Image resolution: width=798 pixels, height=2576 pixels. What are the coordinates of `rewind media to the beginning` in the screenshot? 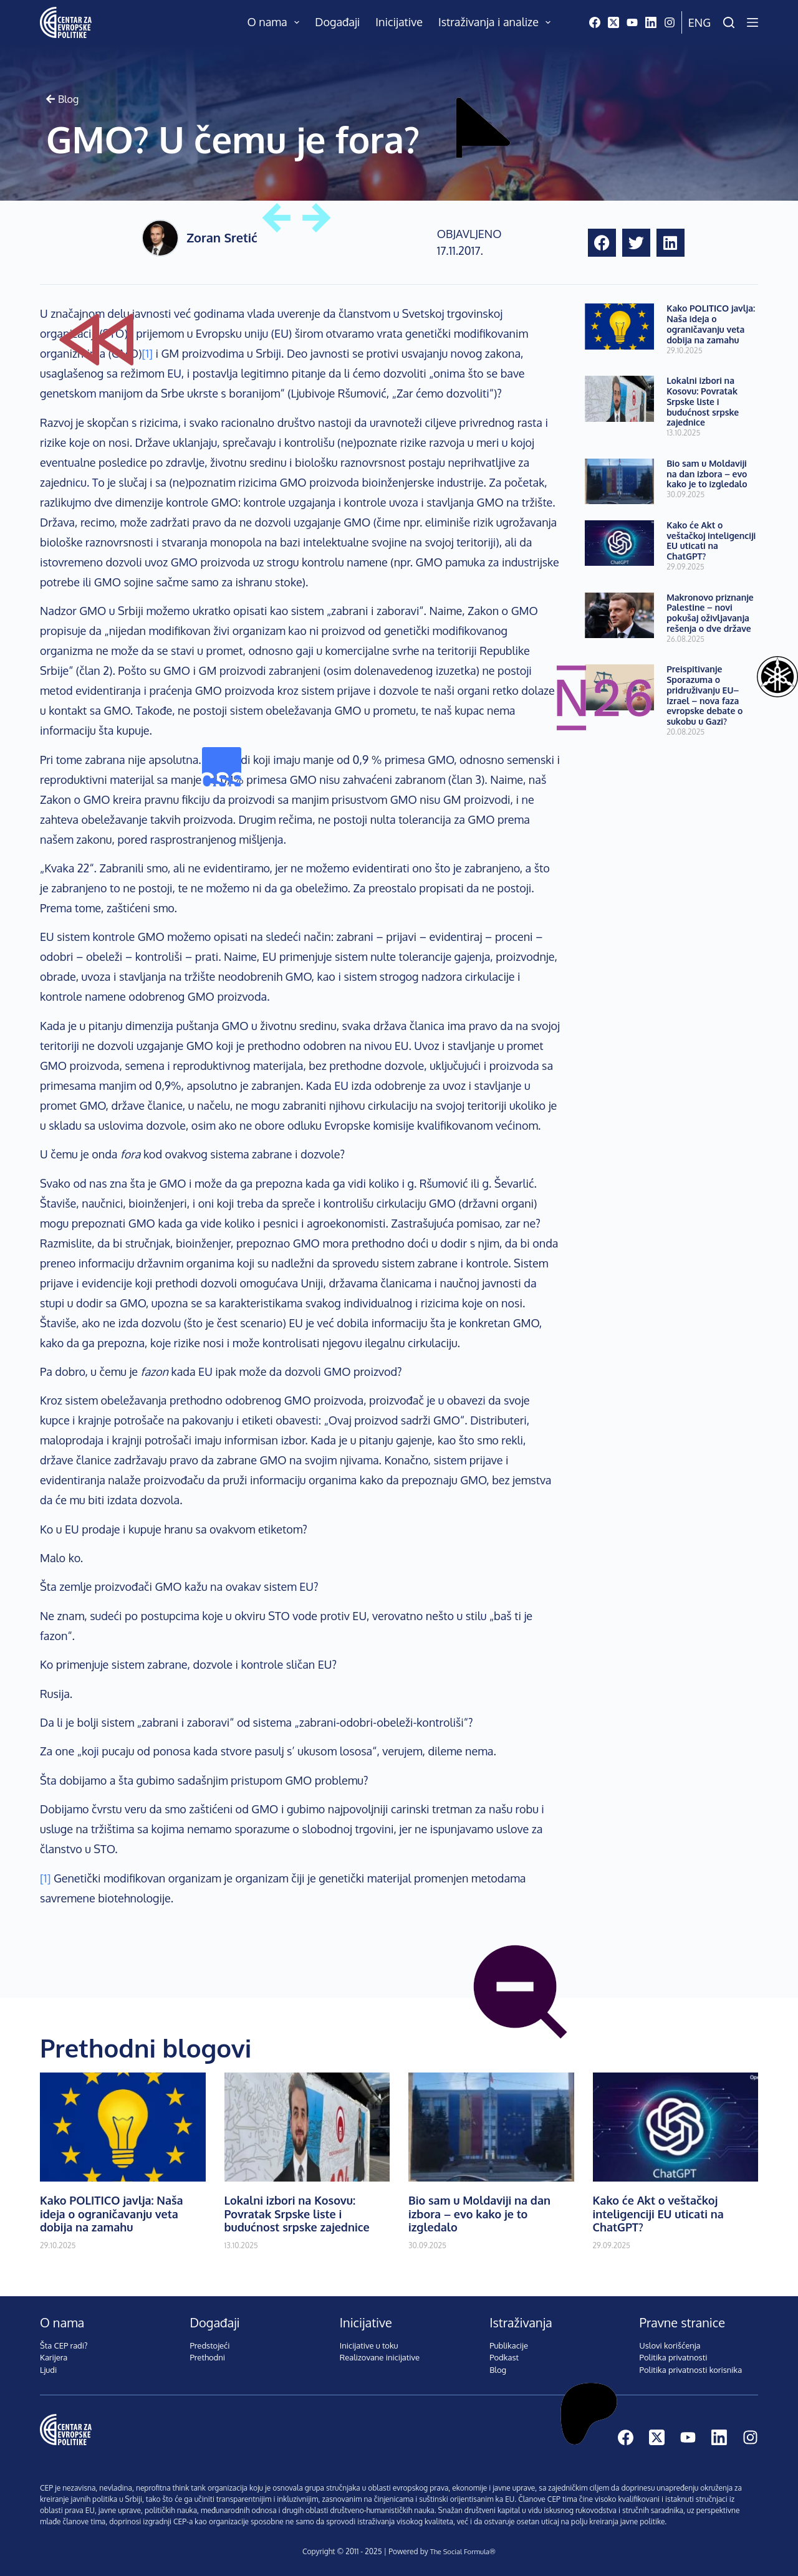 It's located at (99, 340).